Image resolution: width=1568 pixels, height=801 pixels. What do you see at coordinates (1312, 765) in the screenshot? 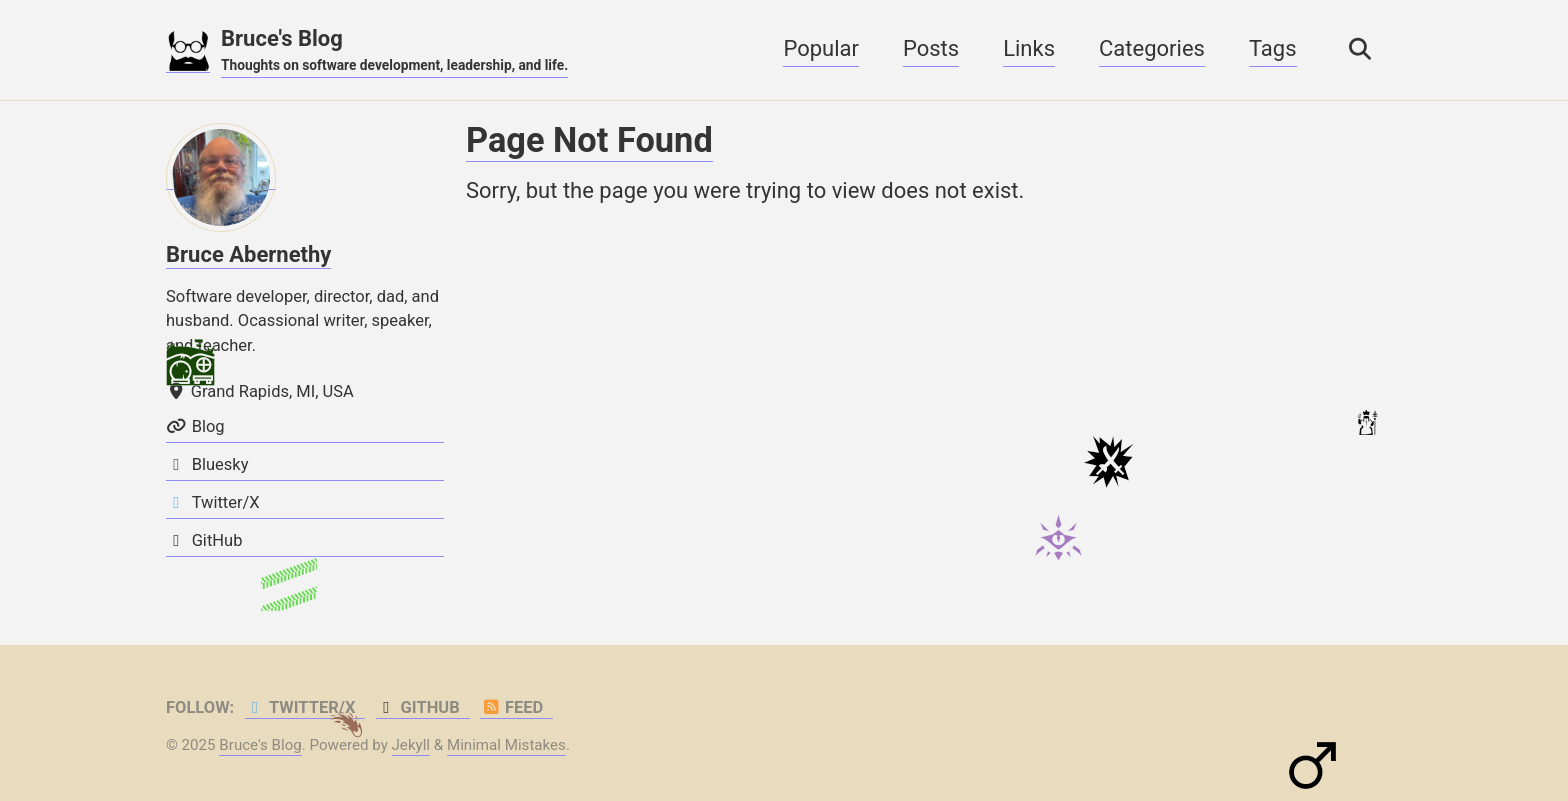
I see `indicates male gender option` at bounding box center [1312, 765].